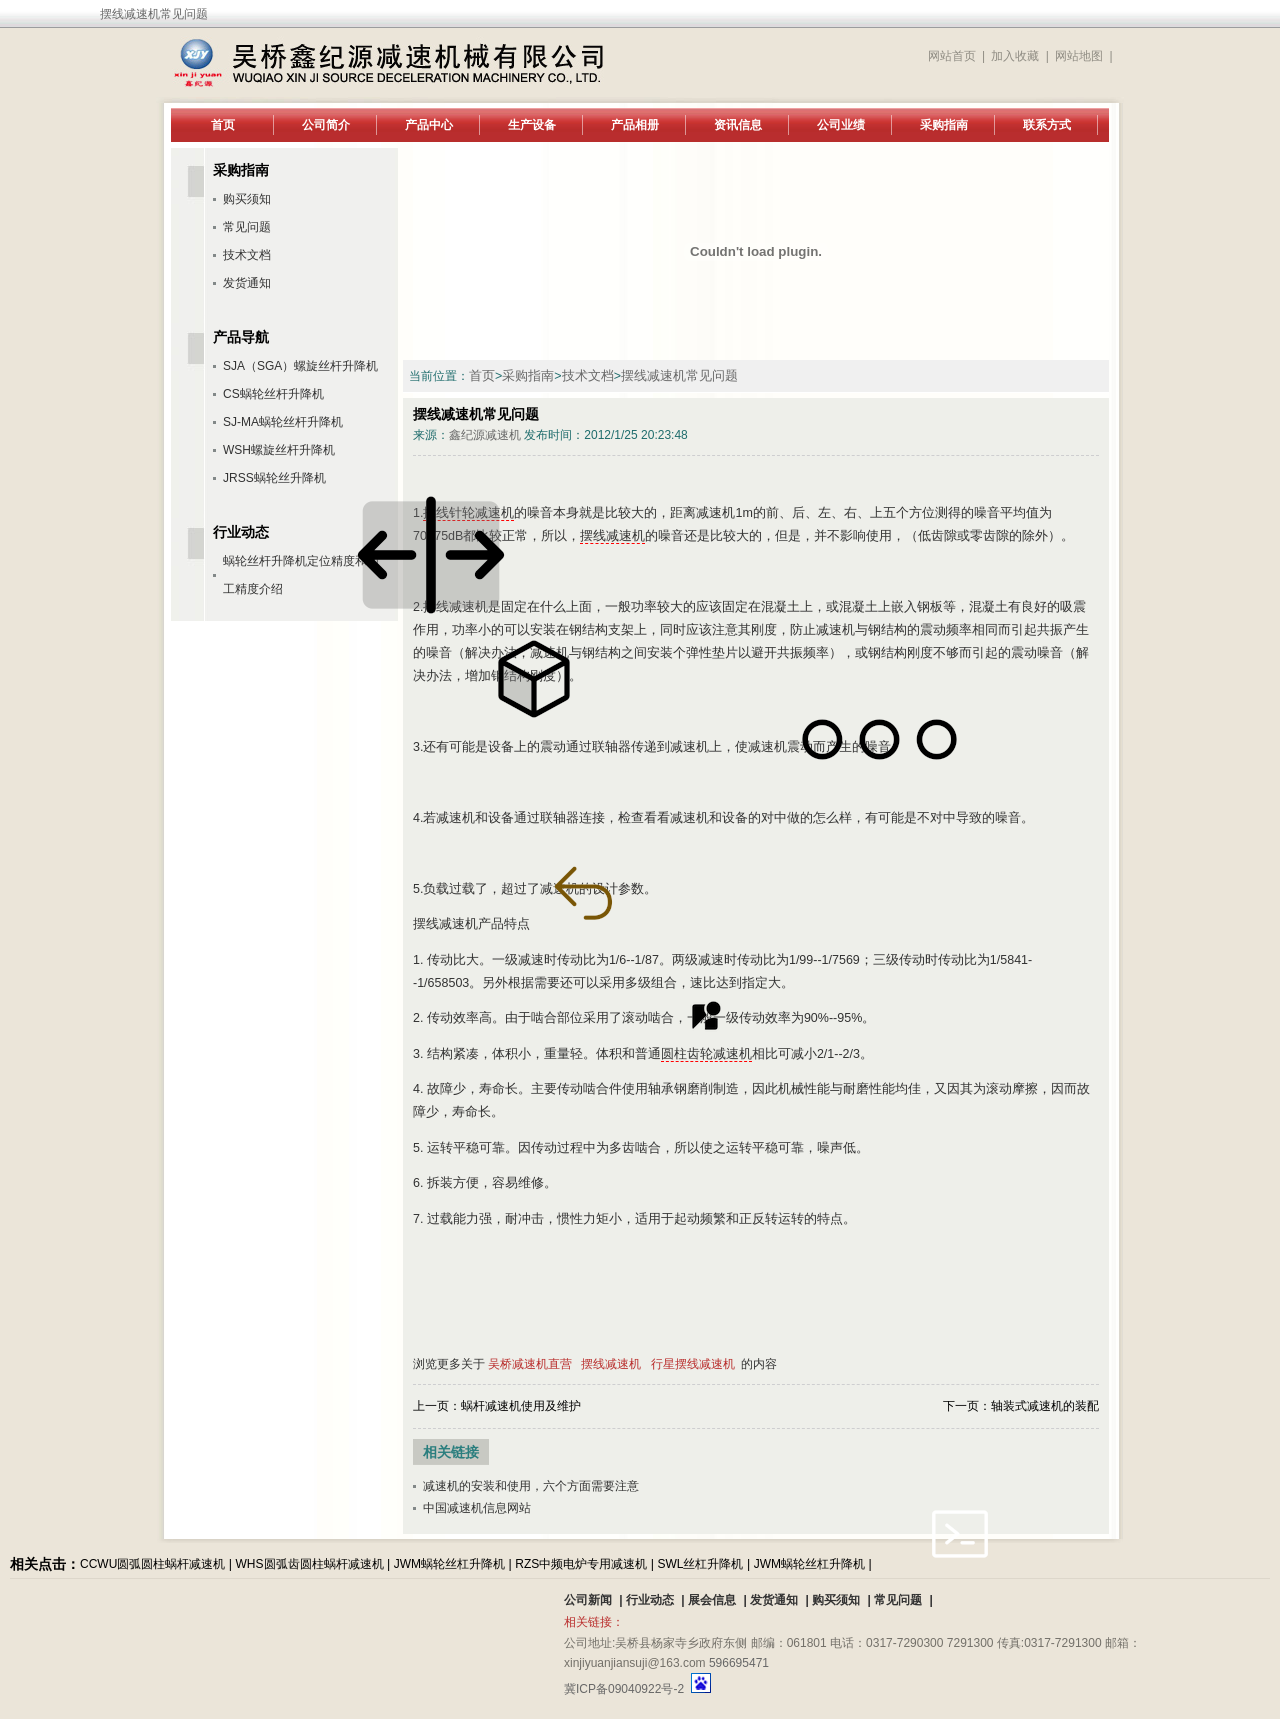 The height and width of the screenshot is (1719, 1280). What do you see at coordinates (534, 679) in the screenshot?
I see `view 3D model or object` at bounding box center [534, 679].